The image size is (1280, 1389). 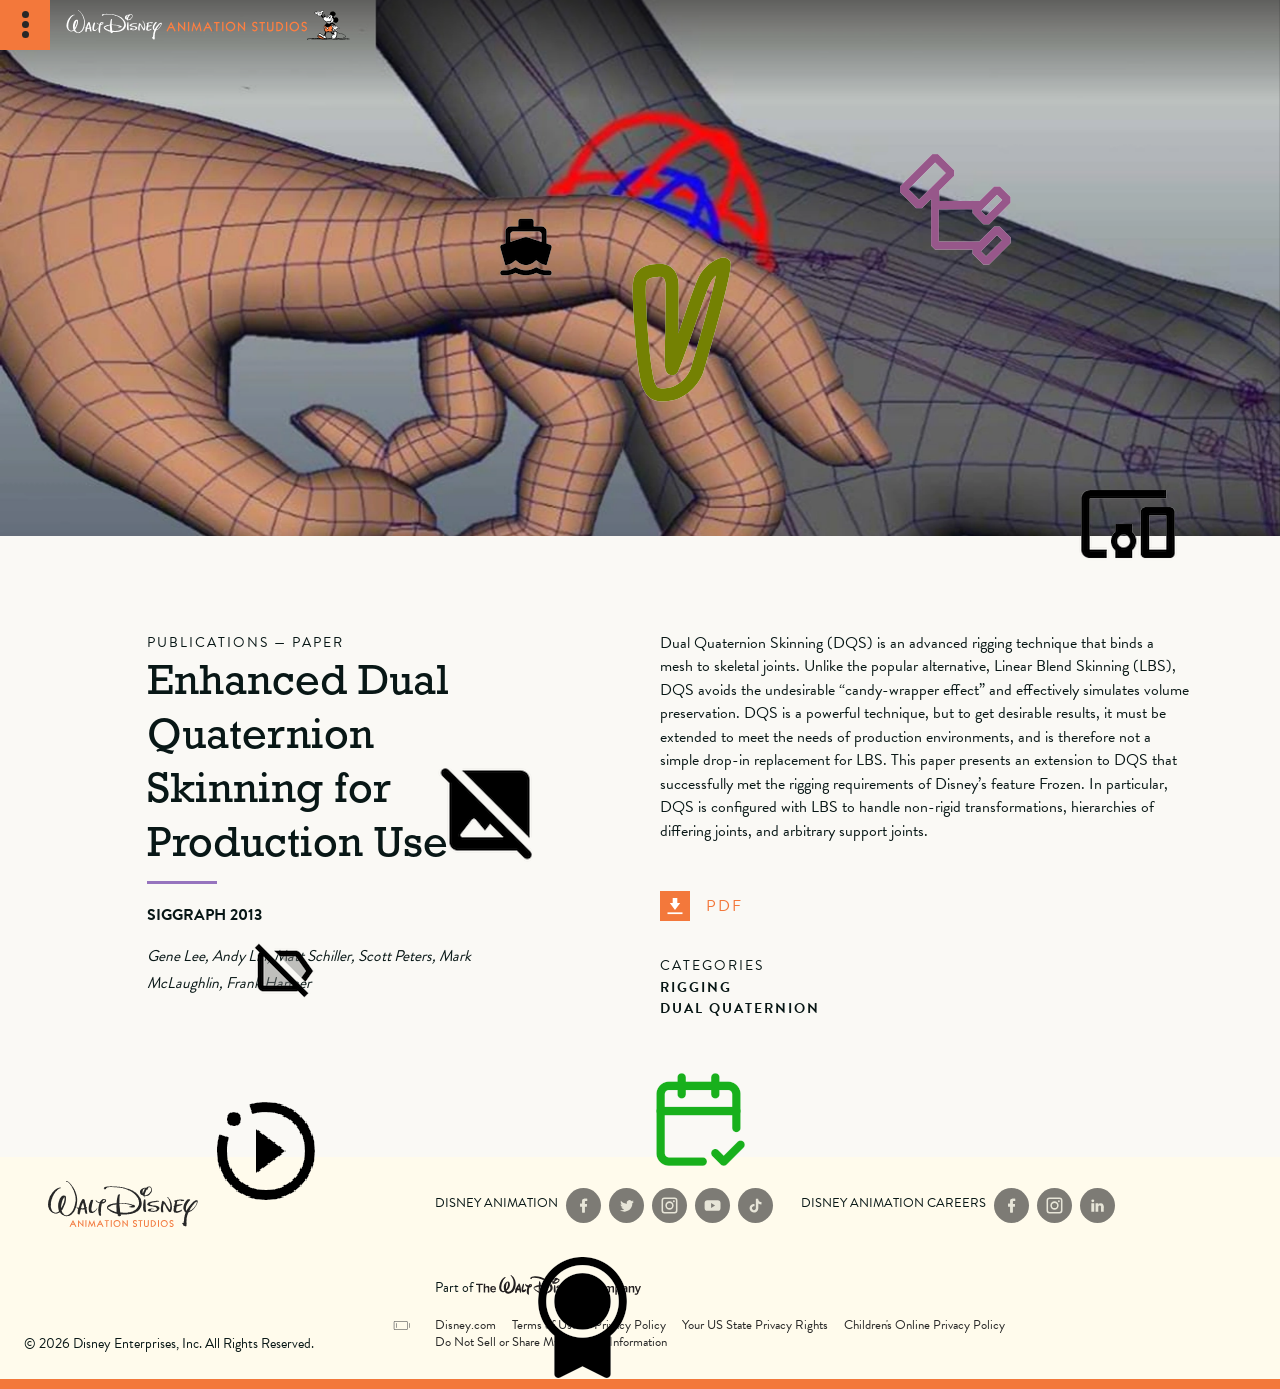 I want to click on image failed to load, so click(x=489, y=810).